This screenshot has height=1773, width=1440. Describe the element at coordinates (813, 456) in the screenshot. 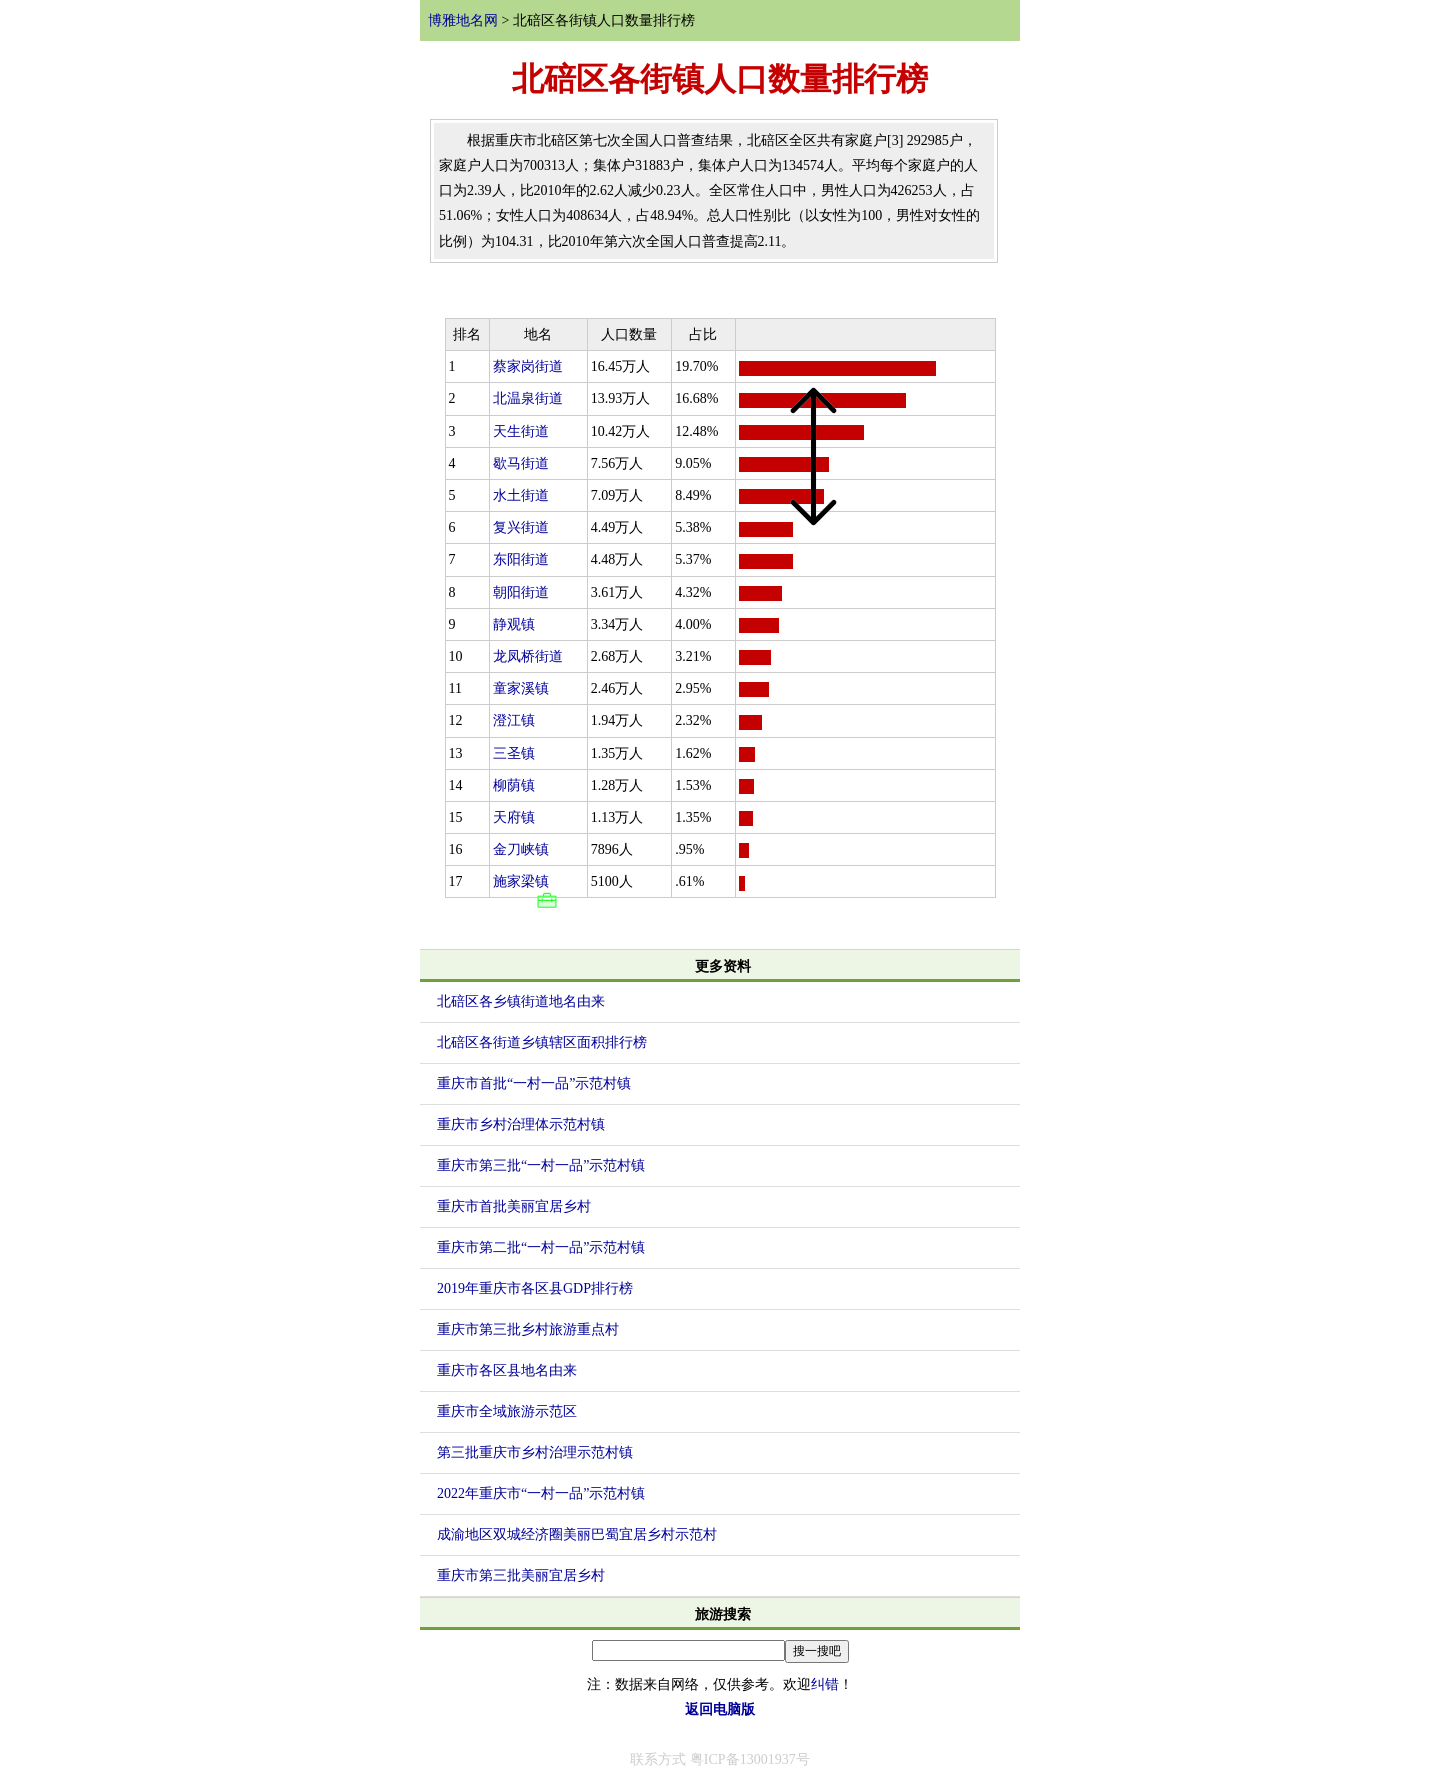

I see `adjust height or vertical size` at that location.